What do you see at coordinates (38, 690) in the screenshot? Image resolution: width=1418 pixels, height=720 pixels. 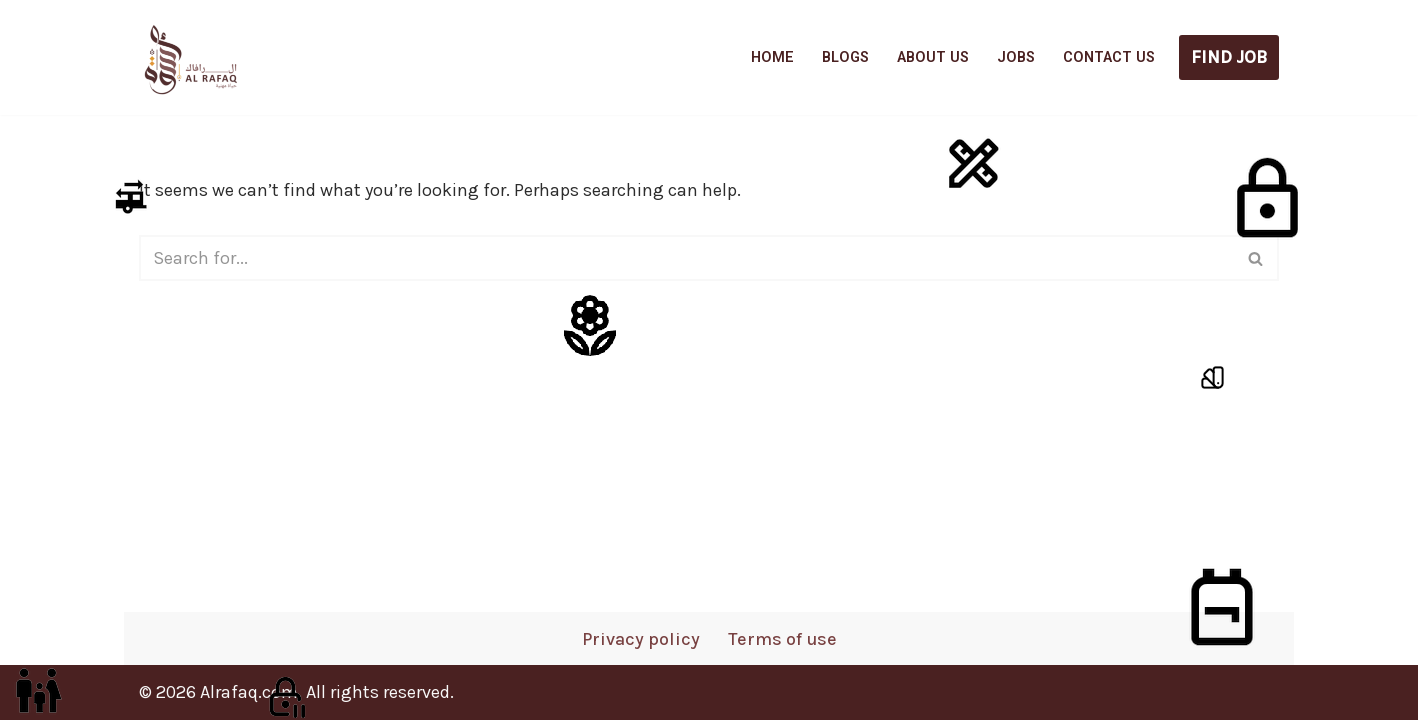 I see `indicates family restroom facility nearby` at bounding box center [38, 690].